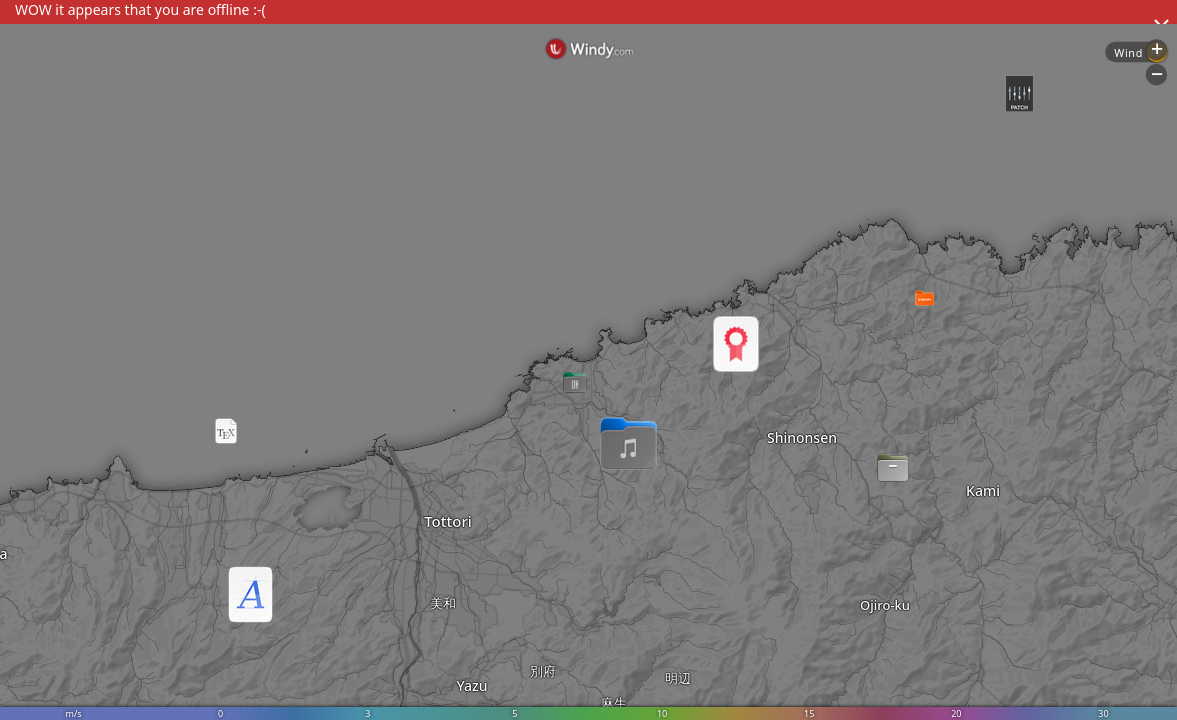 This screenshot has height=720, width=1177. What do you see at coordinates (736, 344) in the screenshot?
I see `a pkcs7 certificate file or security credential` at bounding box center [736, 344].